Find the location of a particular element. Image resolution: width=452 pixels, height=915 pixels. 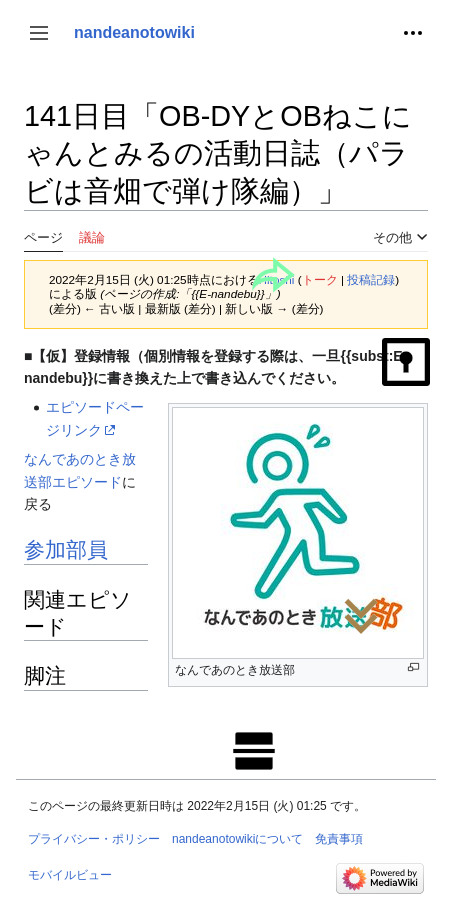

scan a QR code is located at coordinates (254, 751).